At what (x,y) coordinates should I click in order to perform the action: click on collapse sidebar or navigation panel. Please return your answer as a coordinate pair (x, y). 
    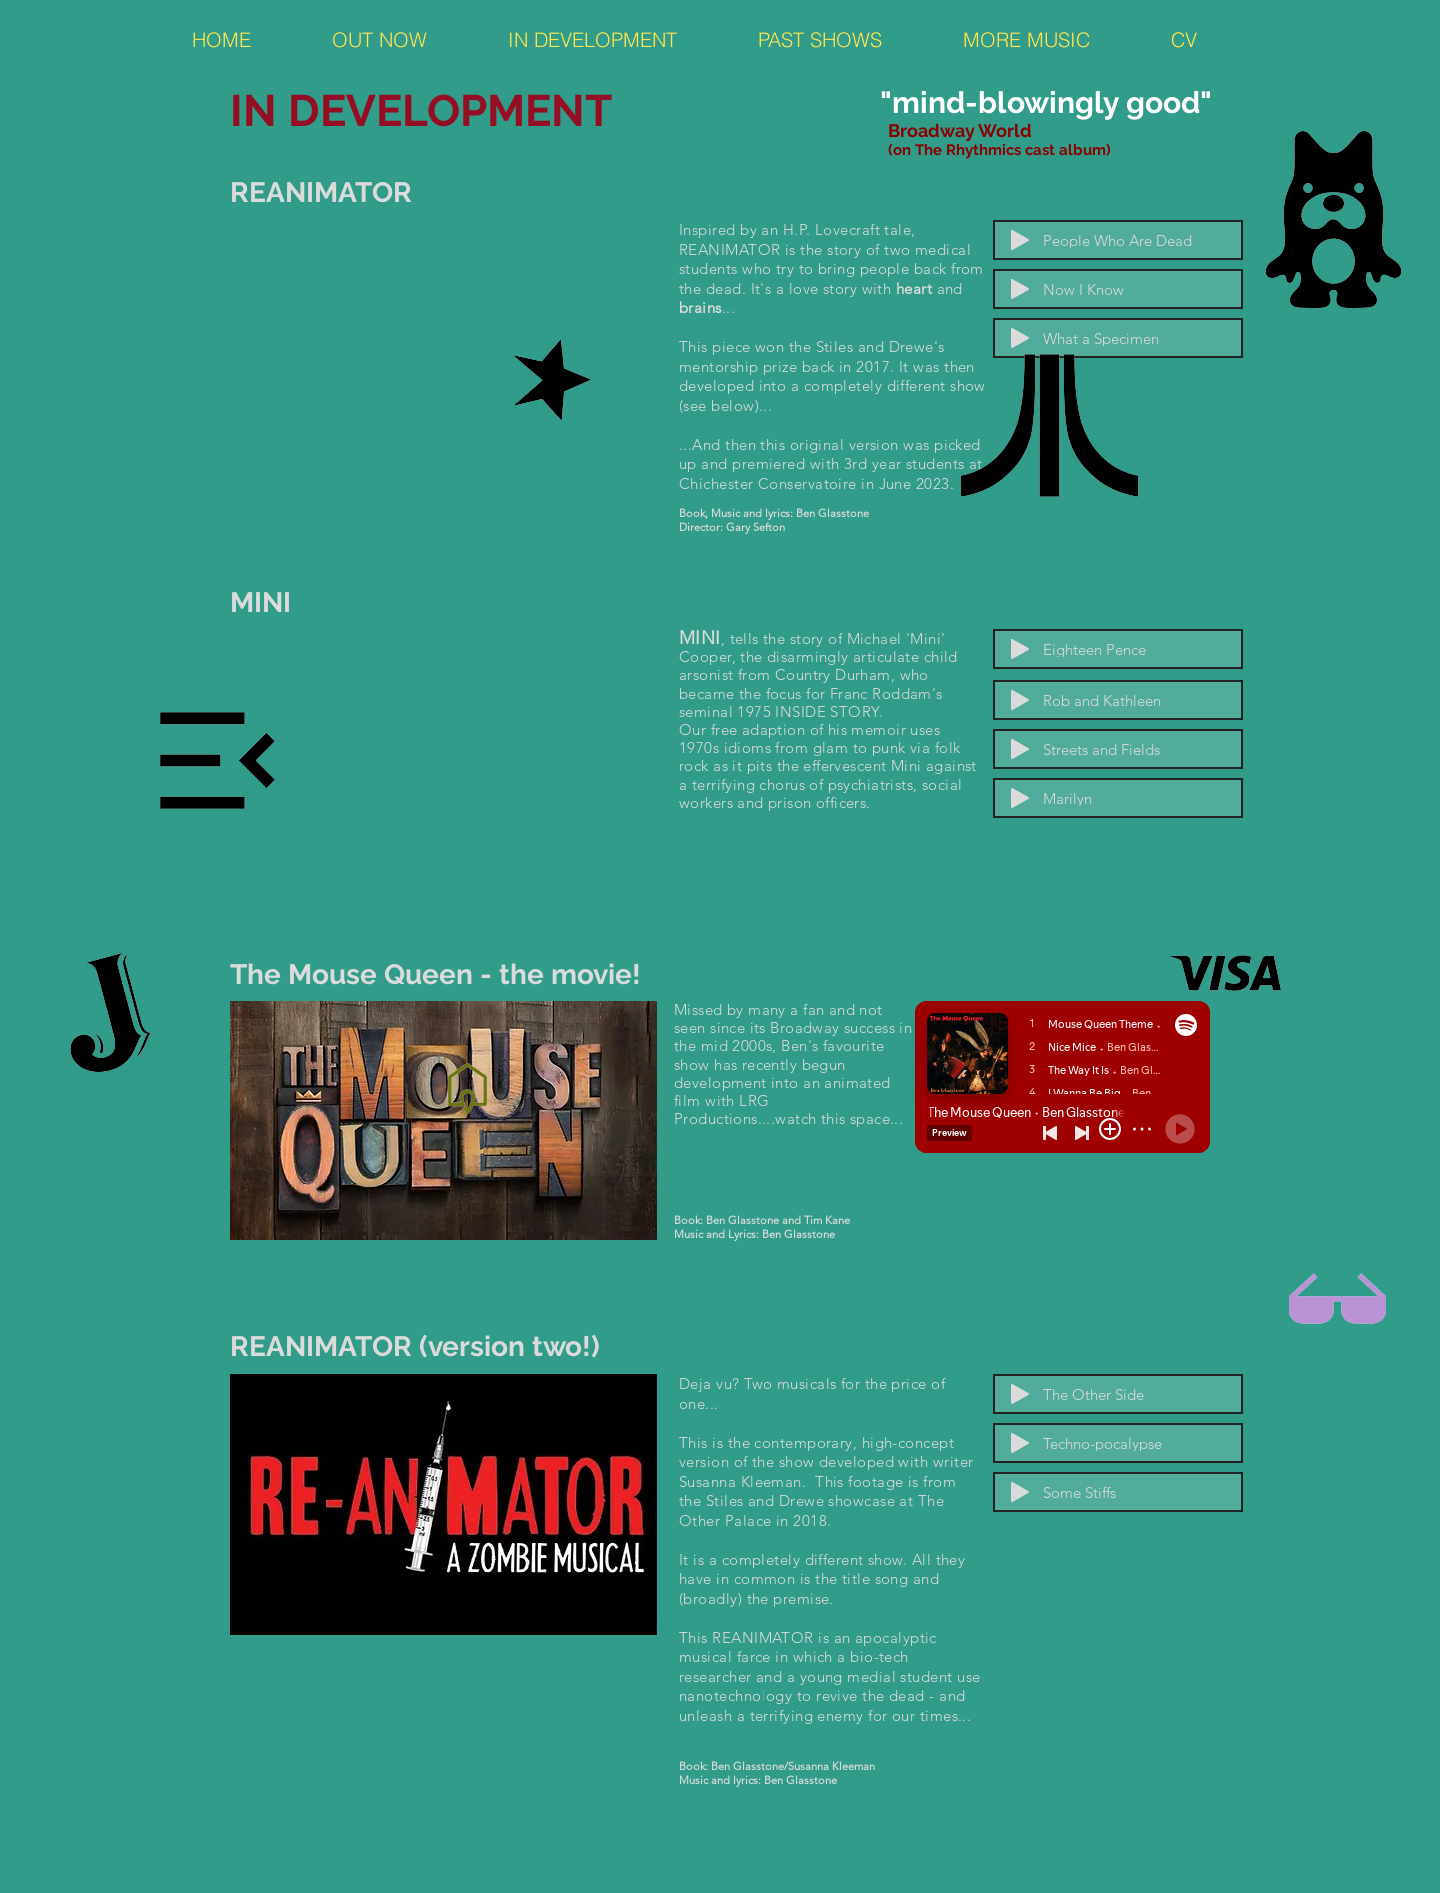
    Looking at the image, I should click on (214, 760).